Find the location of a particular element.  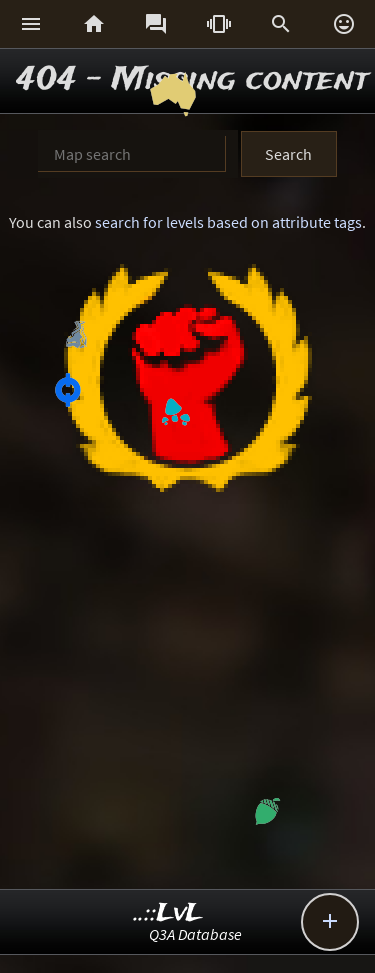

select laser gun weapon in game is located at coordinates (68, 390).